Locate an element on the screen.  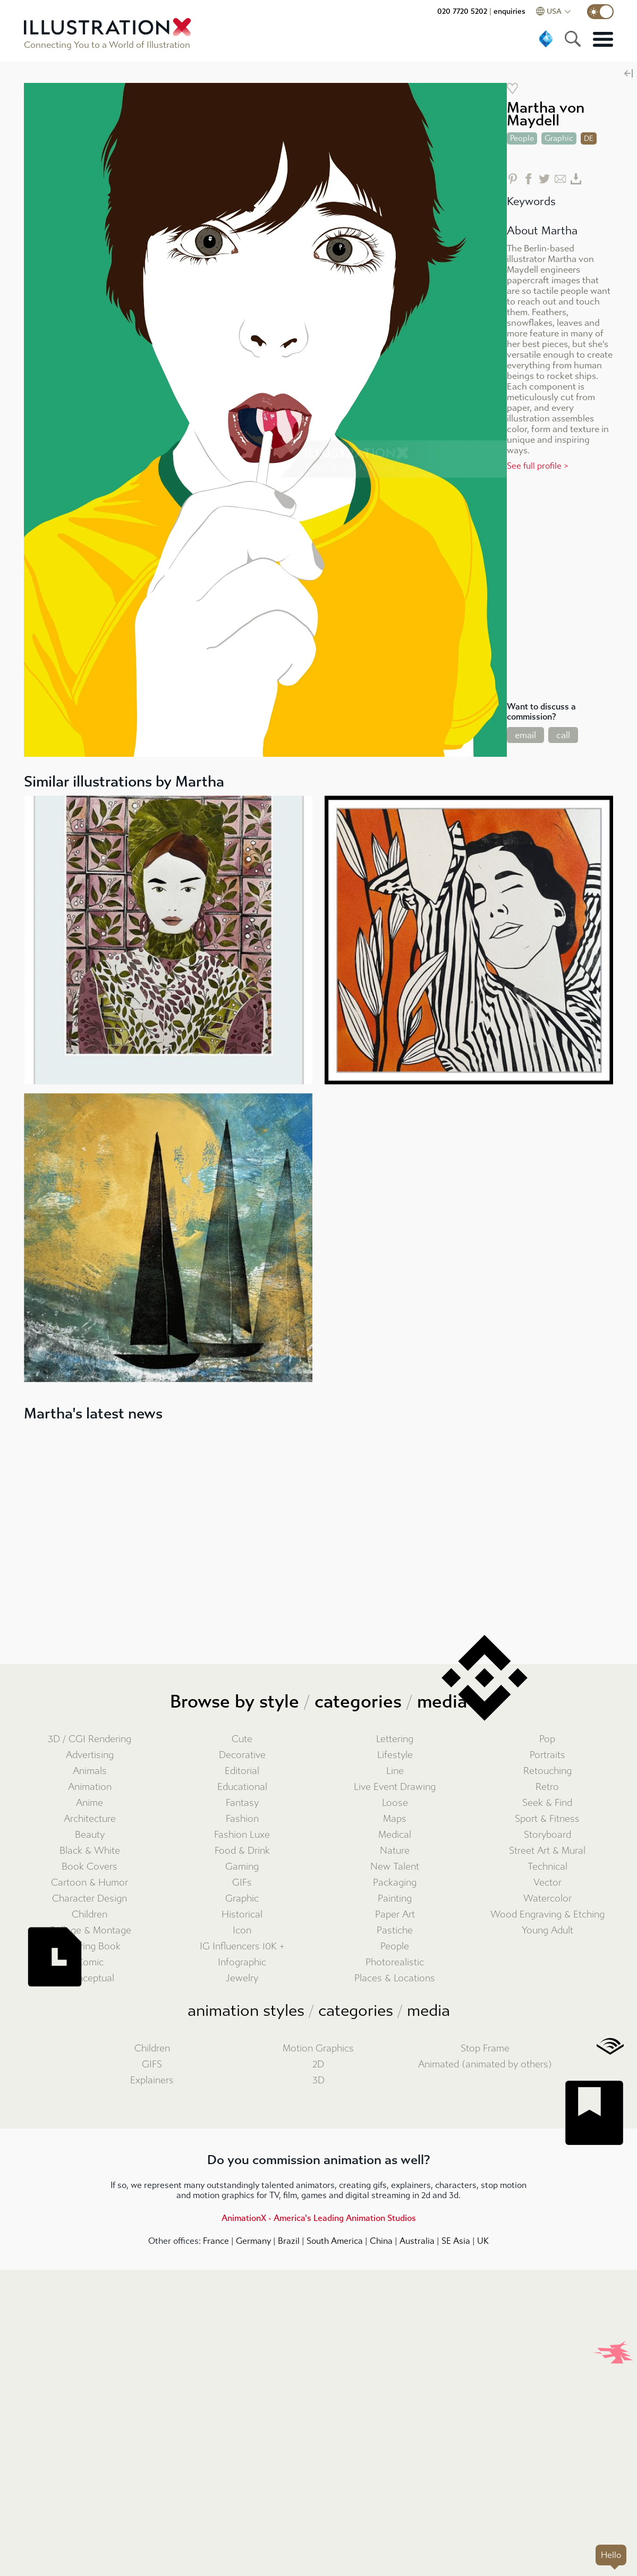
wails framework logo is located at coordinates (613, 2352).